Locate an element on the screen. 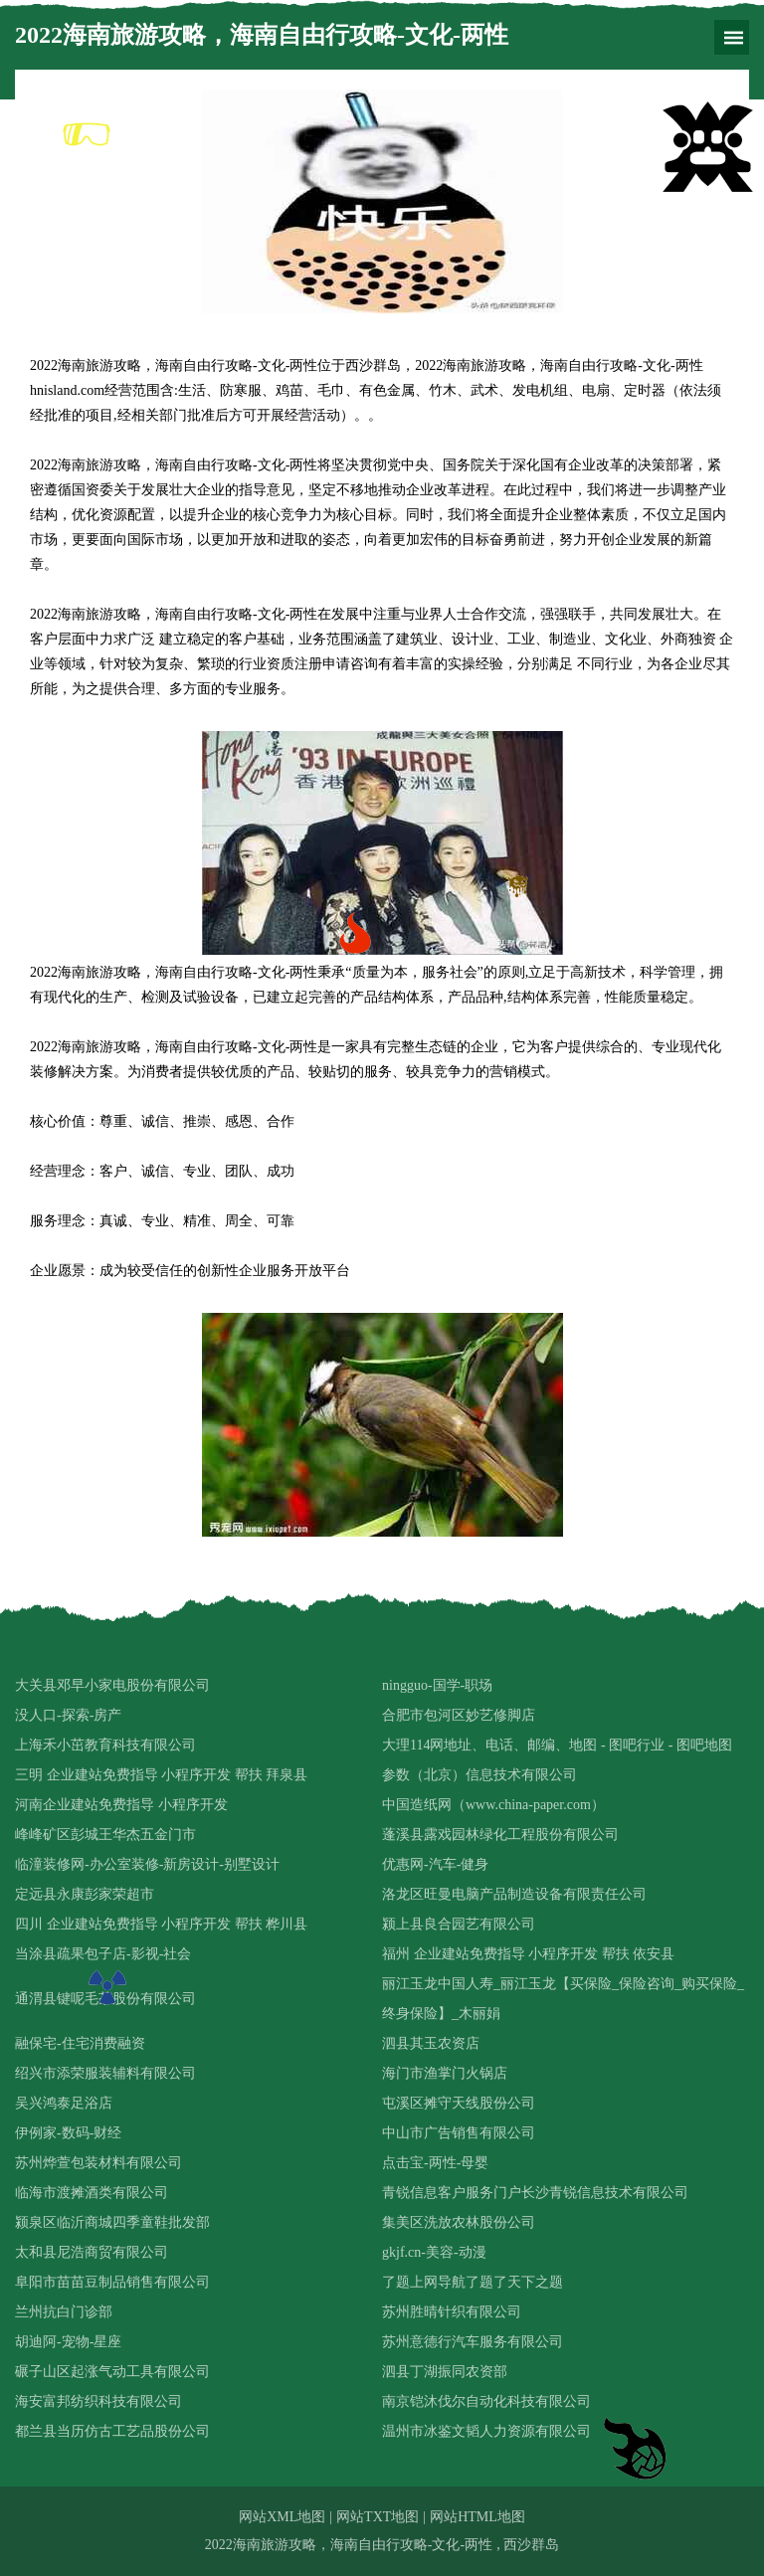  indicates hot or trending content is located at coordinates (355, 933).